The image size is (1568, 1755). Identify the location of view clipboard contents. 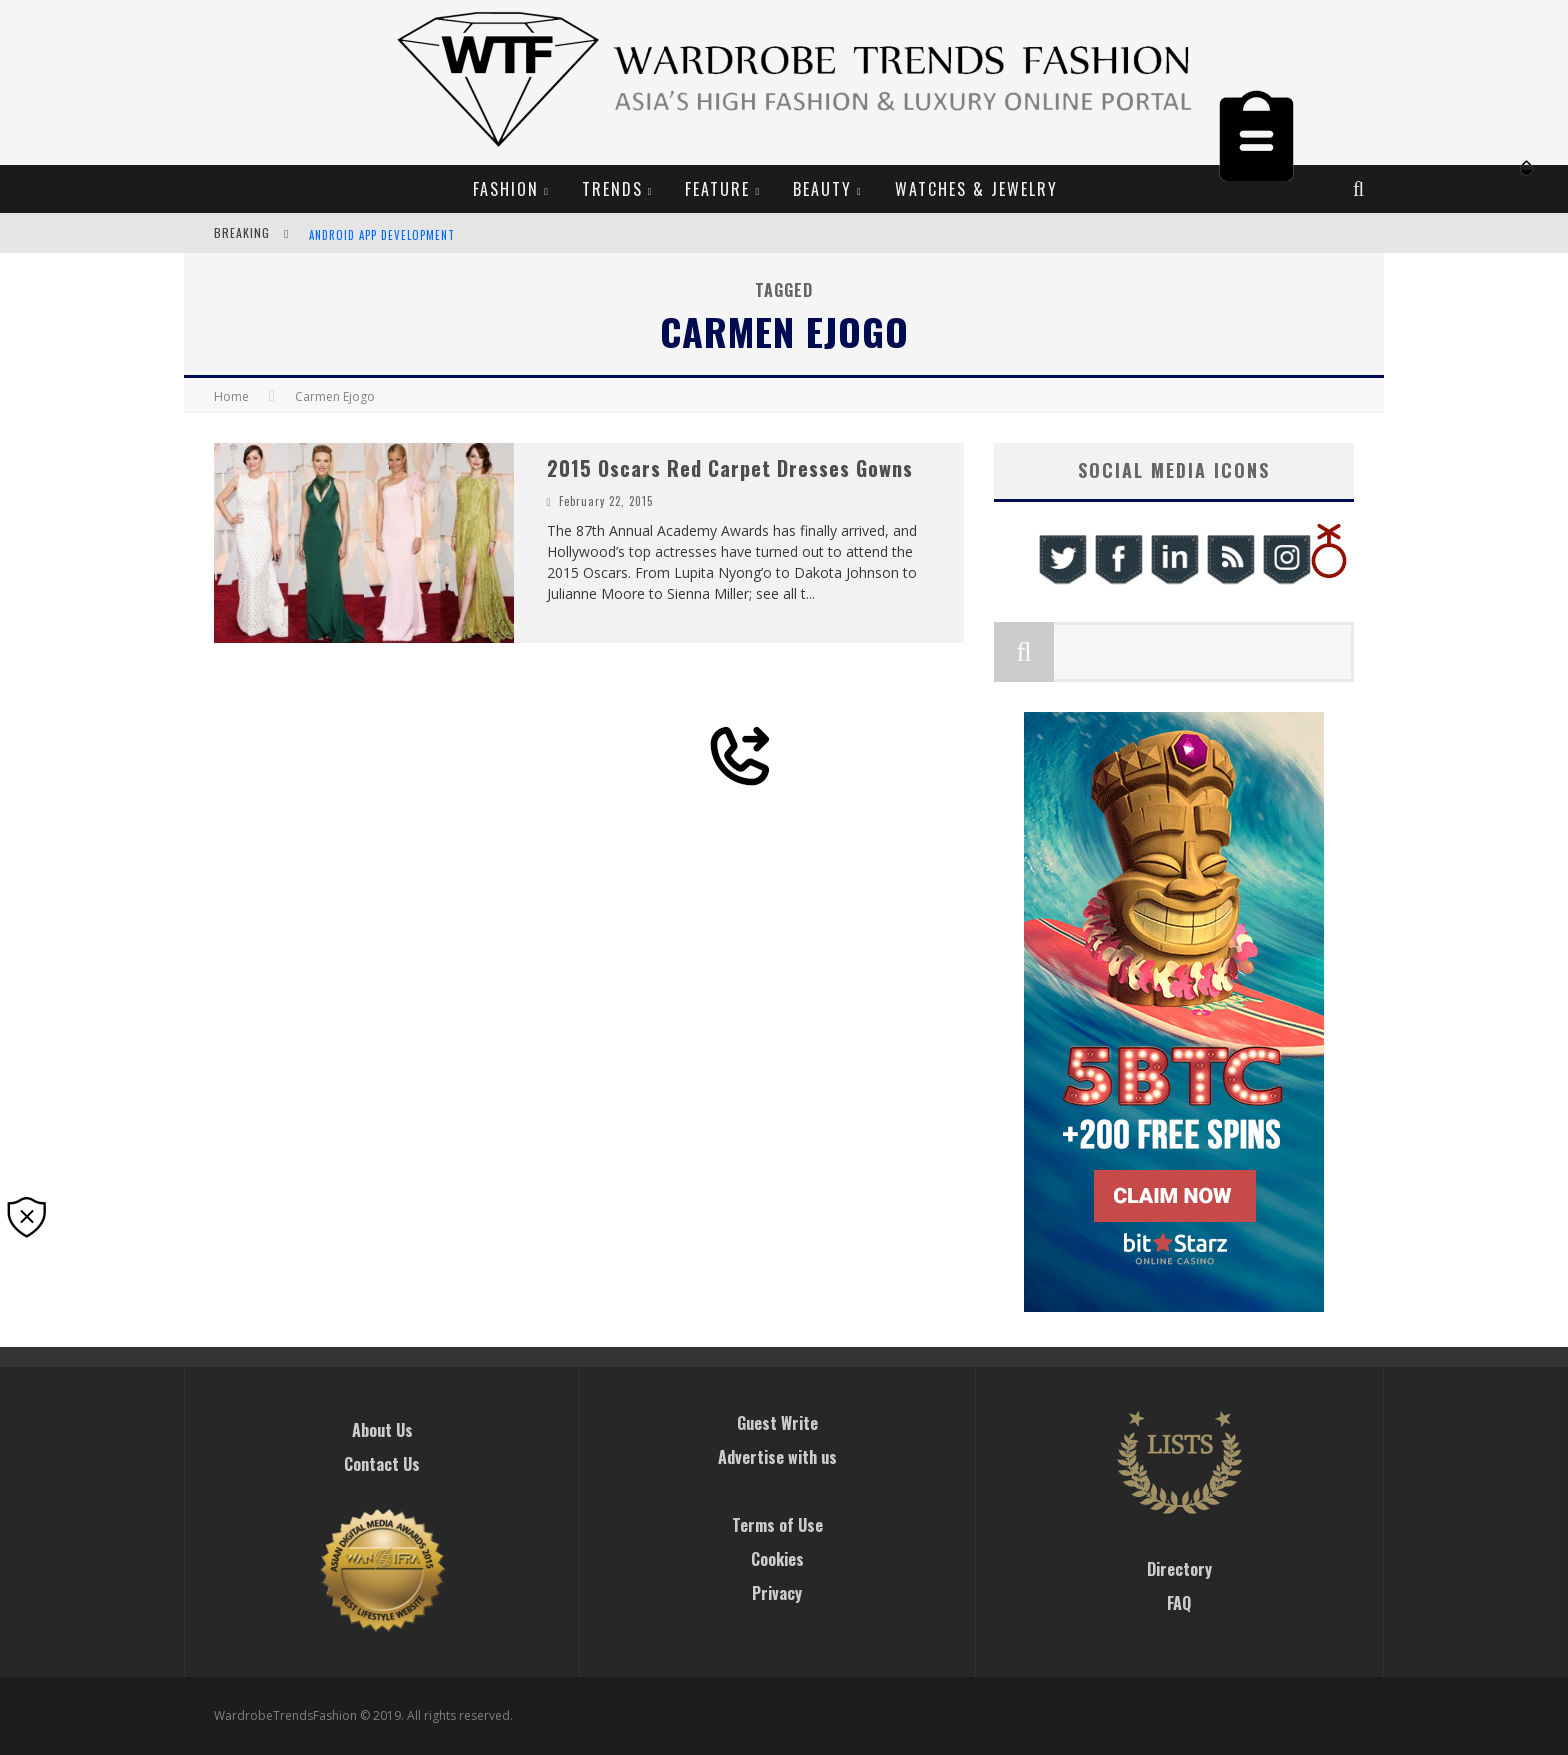
(1256, 137).